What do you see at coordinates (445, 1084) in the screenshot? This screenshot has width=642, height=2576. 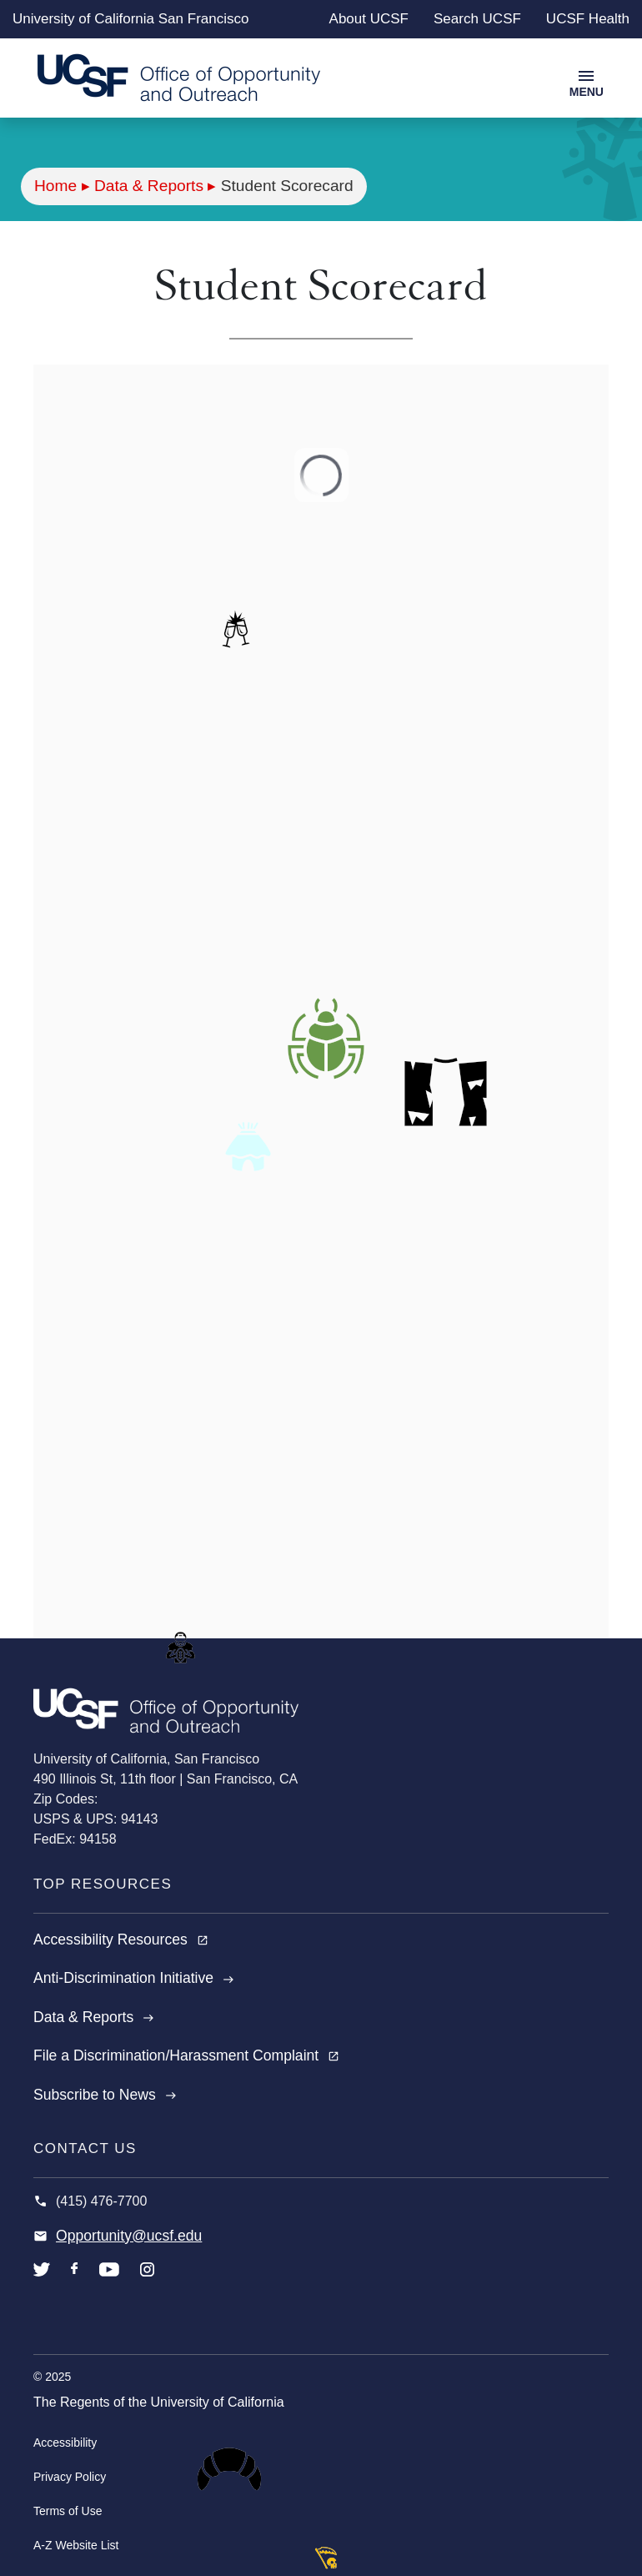 I see `indicates a dangerous terrain or obstacle ahead` at bounding box center [445, 1084].